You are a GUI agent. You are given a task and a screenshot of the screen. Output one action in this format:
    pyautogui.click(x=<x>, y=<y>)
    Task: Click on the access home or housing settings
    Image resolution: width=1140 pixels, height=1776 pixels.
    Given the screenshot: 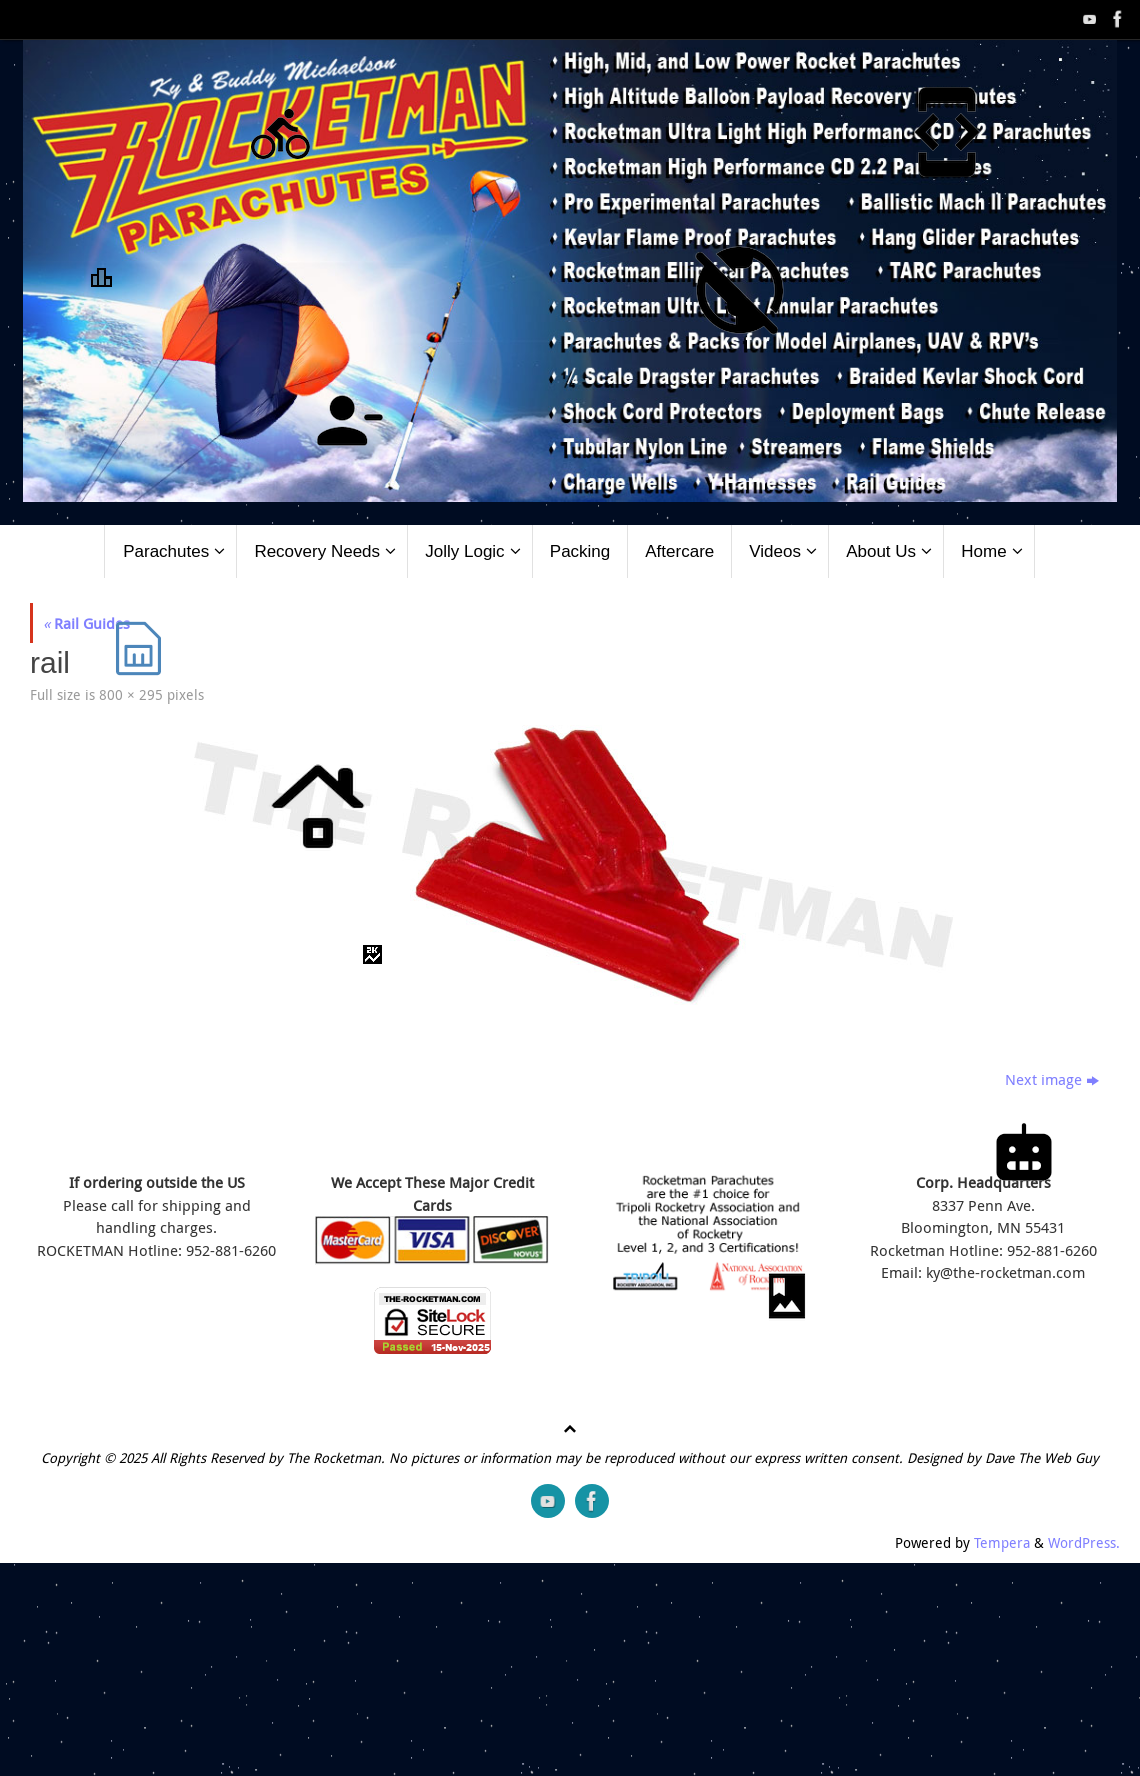 What is the action you would take?
    pyautogui.click(x=318, y=808)
    